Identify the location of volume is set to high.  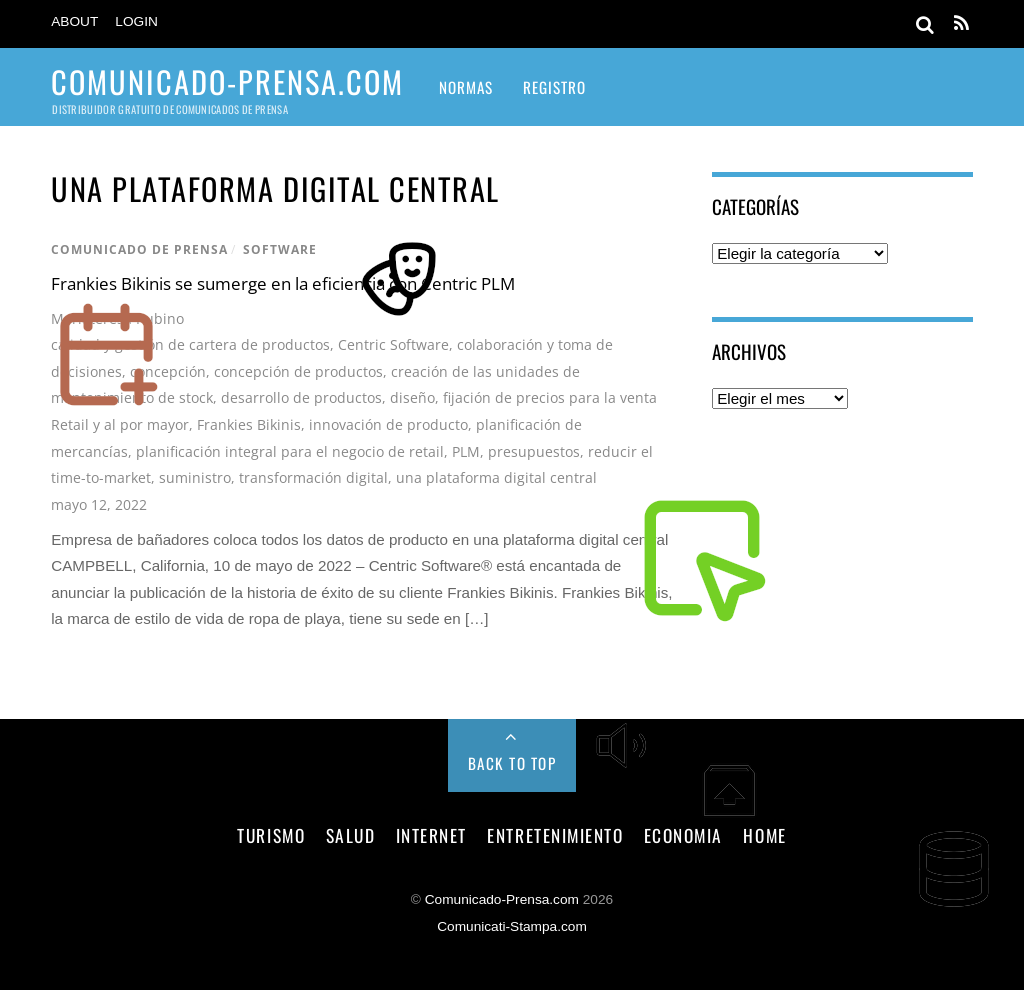
(620, 745).